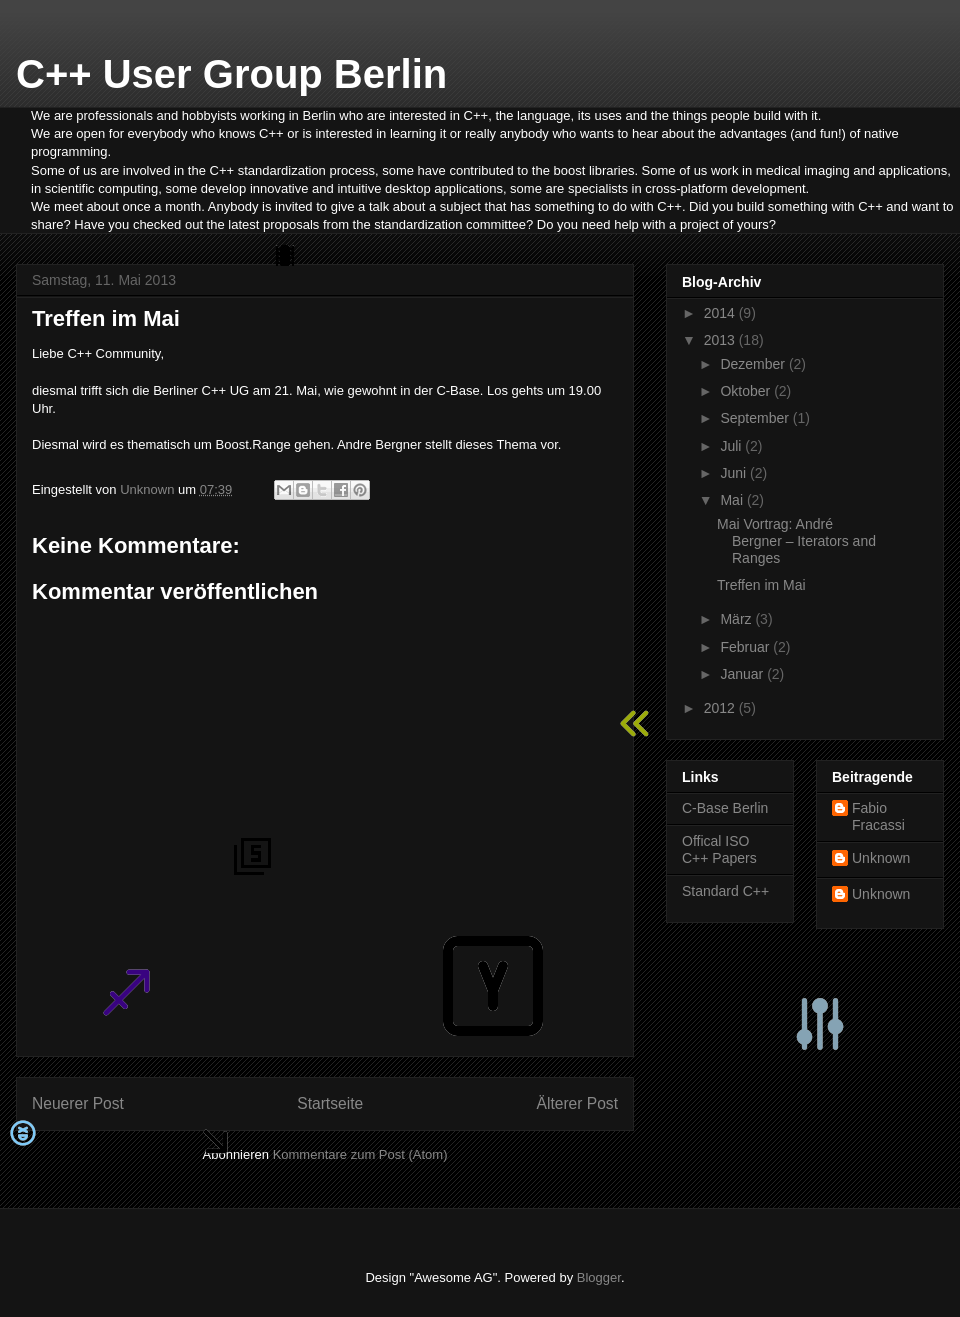 The width and height of the screenshot is (960, 1317). Describe the element at coordinates (493, 986) in the screenshot. I see `indicates a keyboard key or shortcut for the letter Y` at that location.